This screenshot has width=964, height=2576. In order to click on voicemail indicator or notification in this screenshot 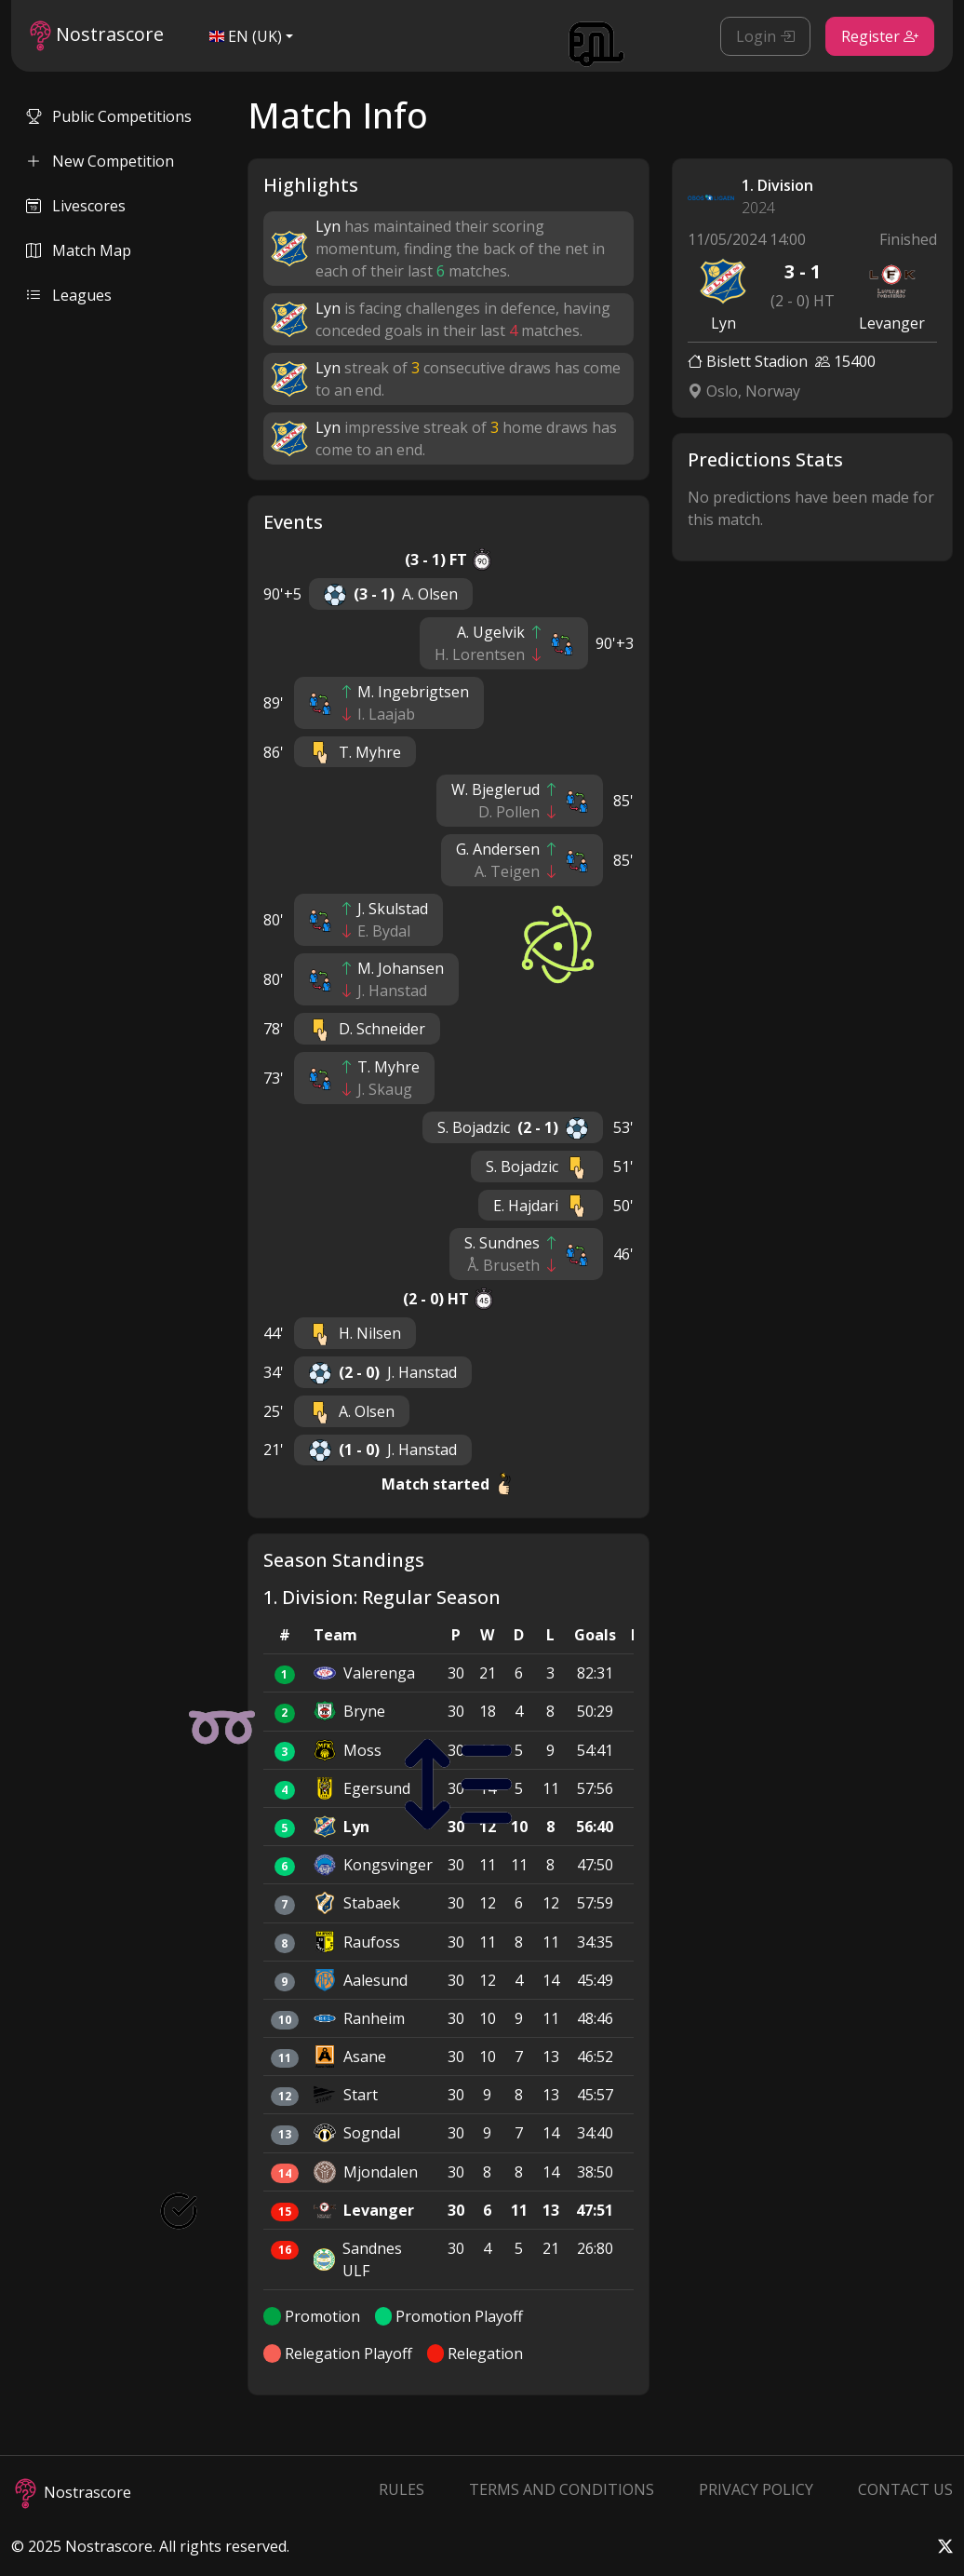, I will do `click(221, 1727)`.